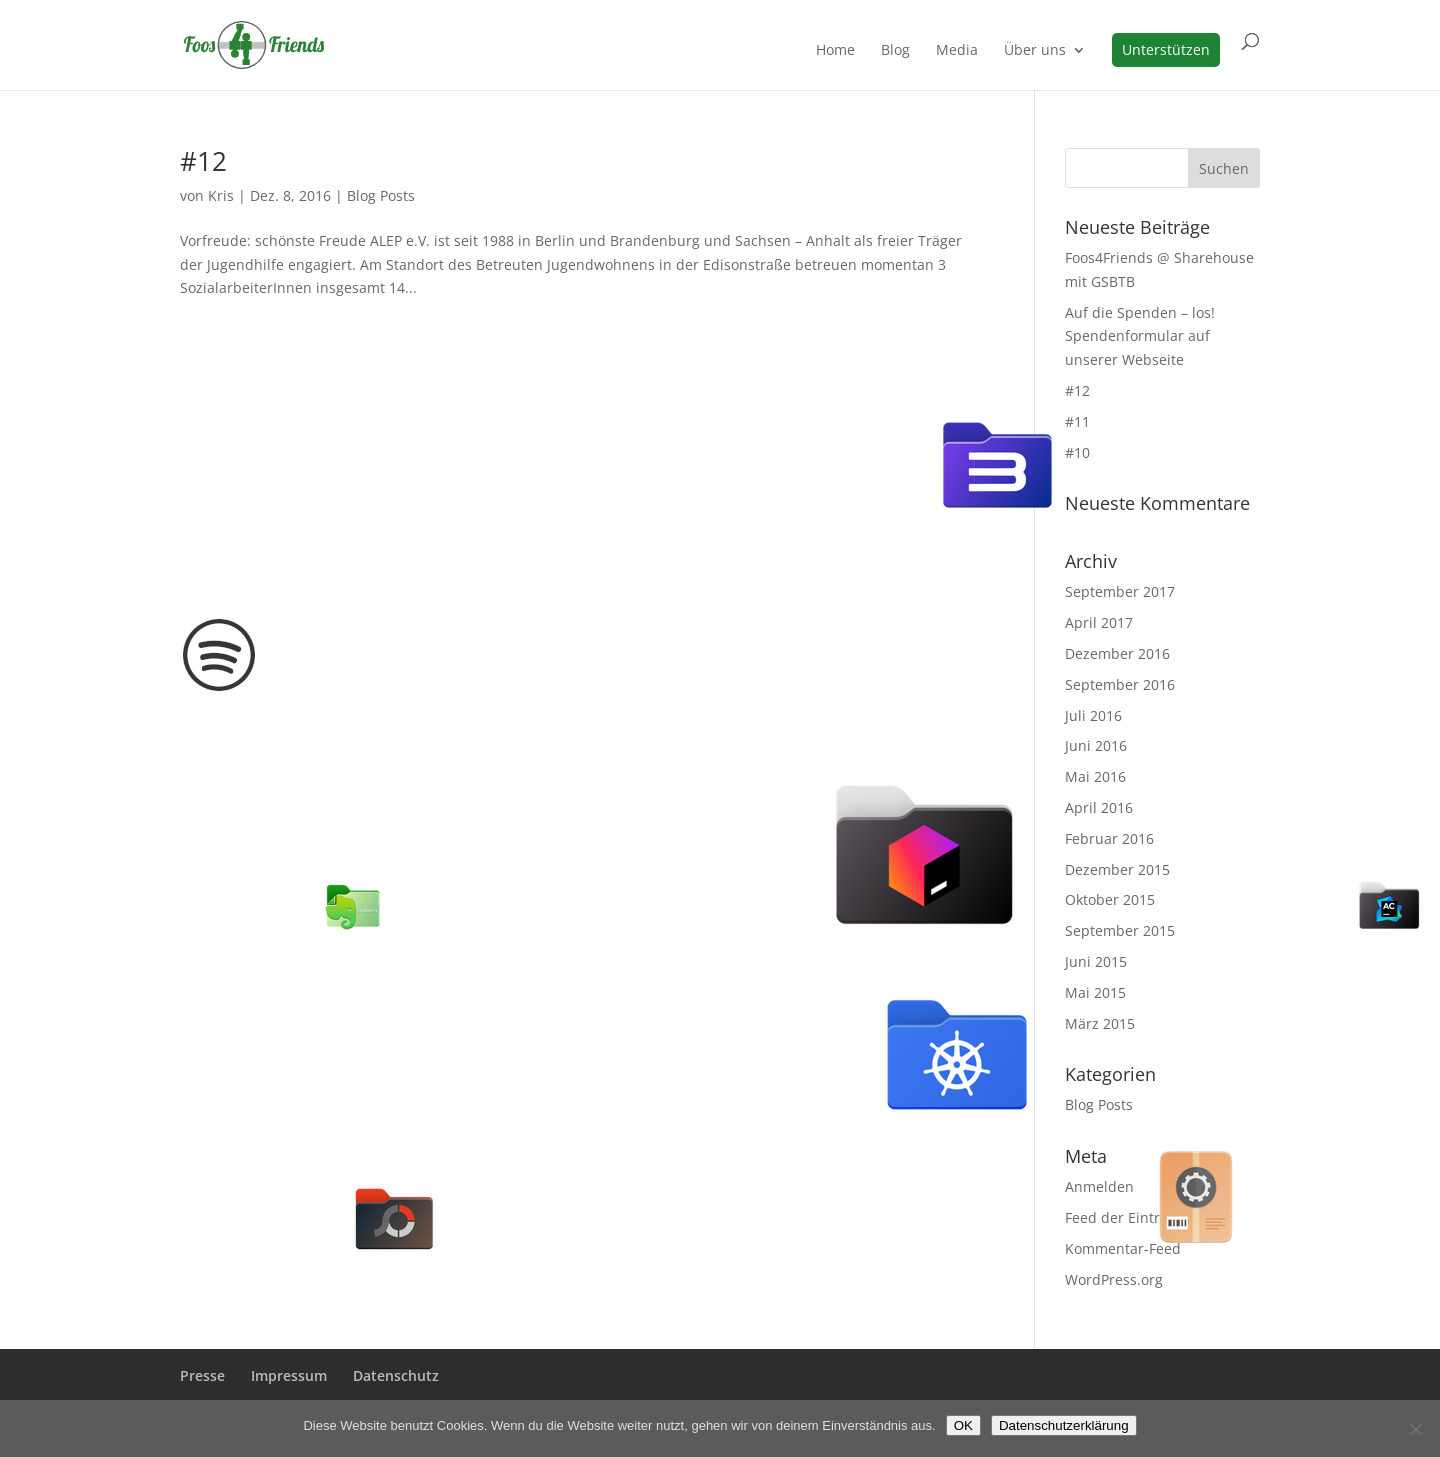 This screenshot has height=1457, width=1440. Describe the element at coordinates (353, 907) in the screenshot. I see `open evernote folder` at that location.